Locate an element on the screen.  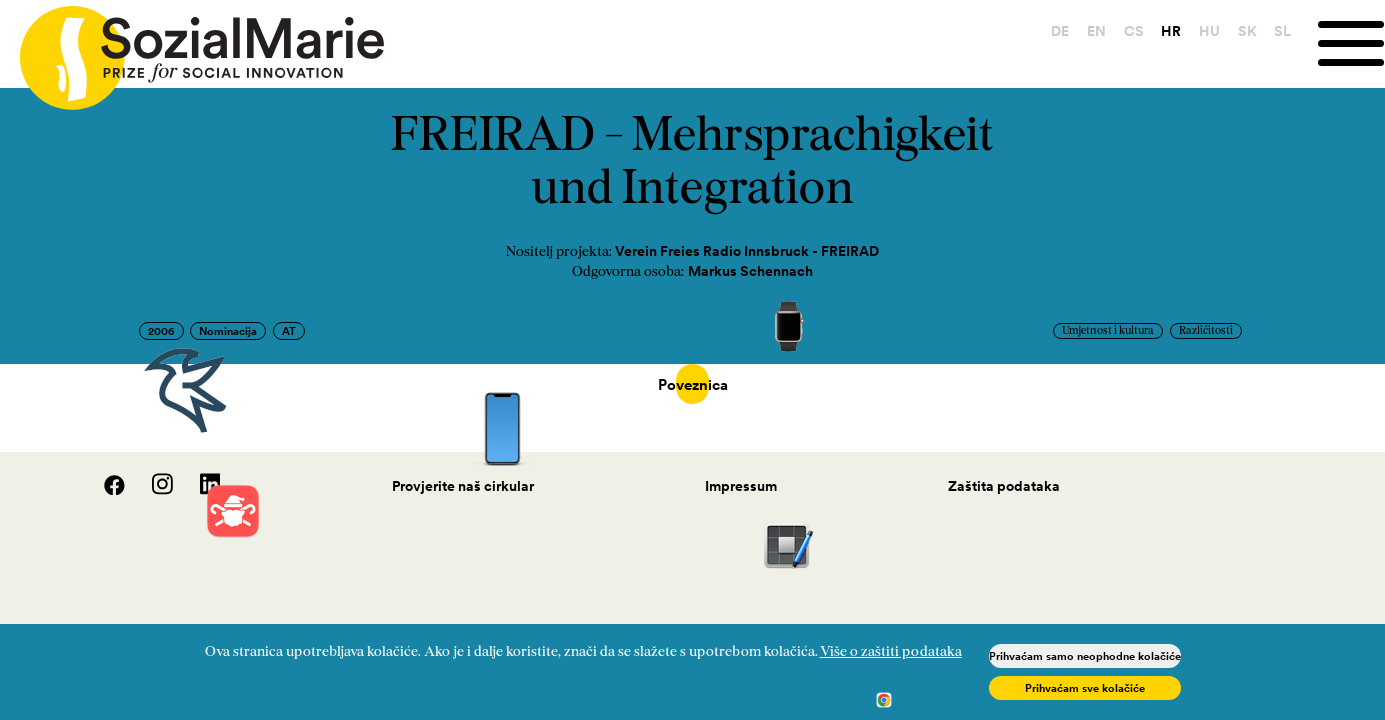
open Santa security application is located at coordinates (233, 511).